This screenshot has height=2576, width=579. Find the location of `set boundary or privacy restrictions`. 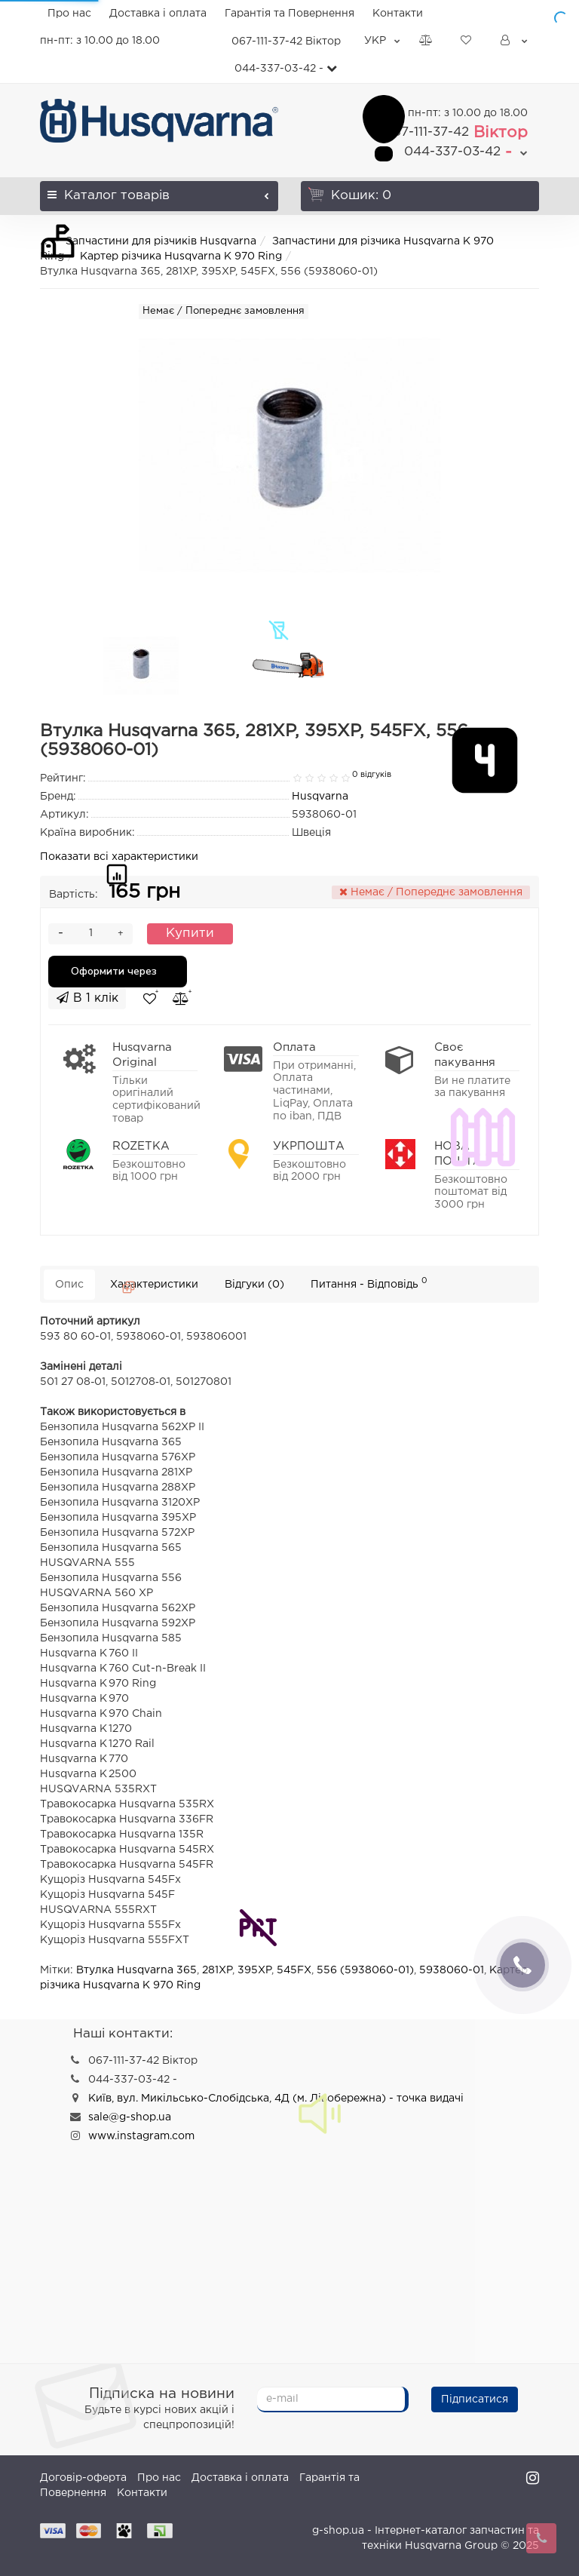

set boundary or privacy restrictions is located at coordinates (482, 1137).